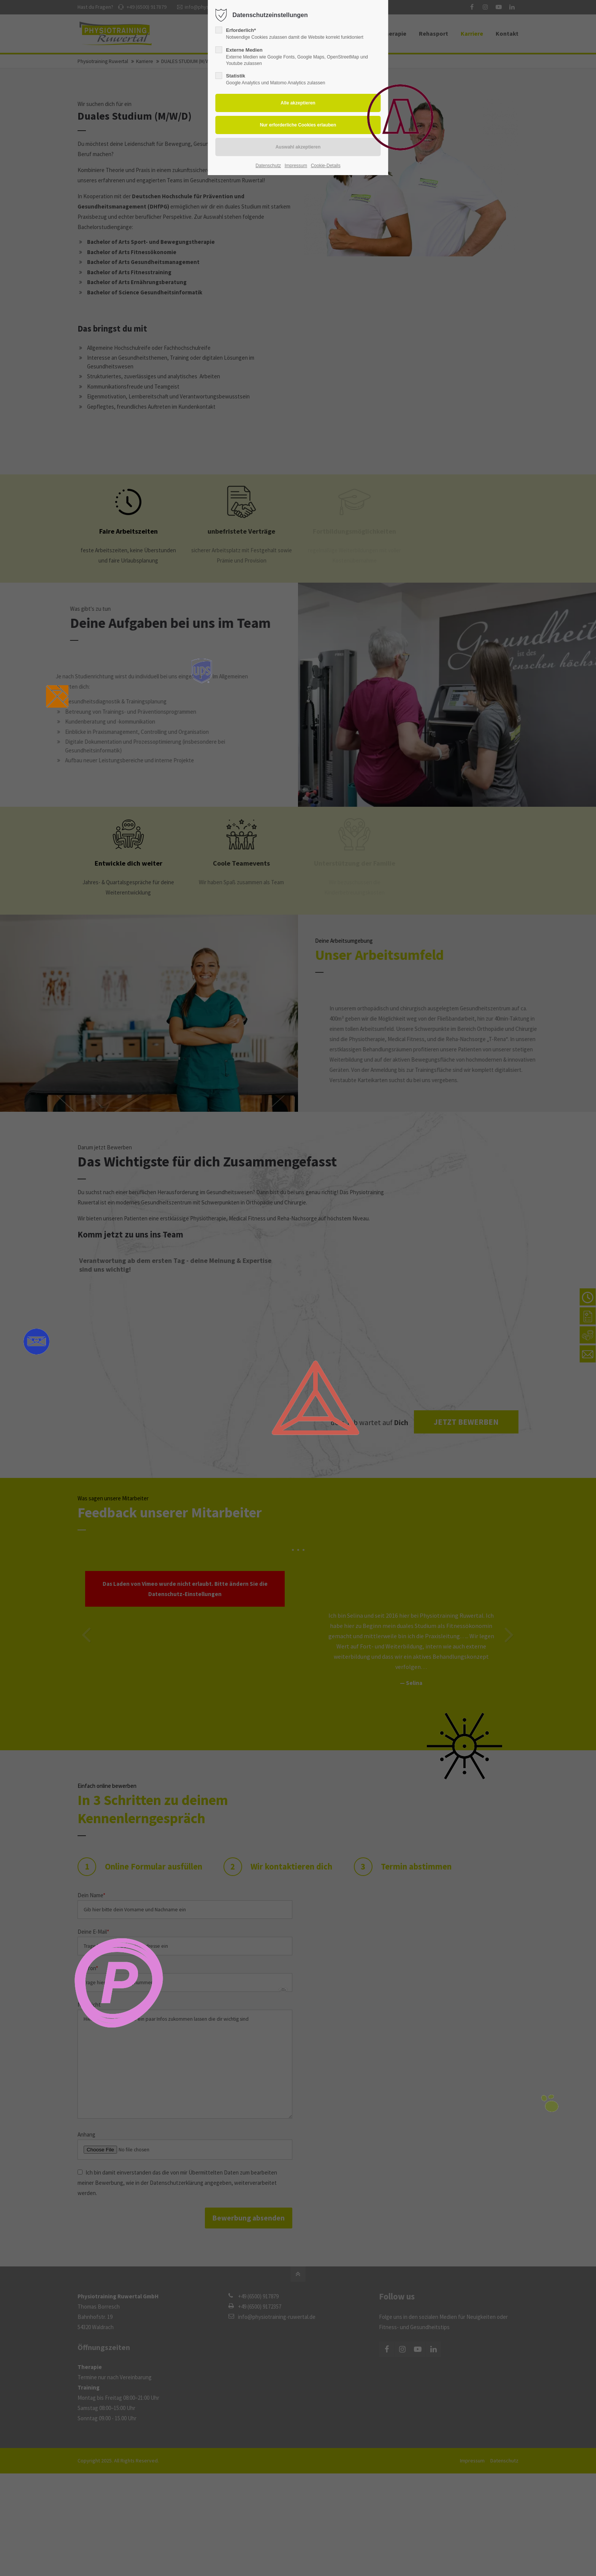  I want to click on open akiflow productivity app, so click(400, 117).